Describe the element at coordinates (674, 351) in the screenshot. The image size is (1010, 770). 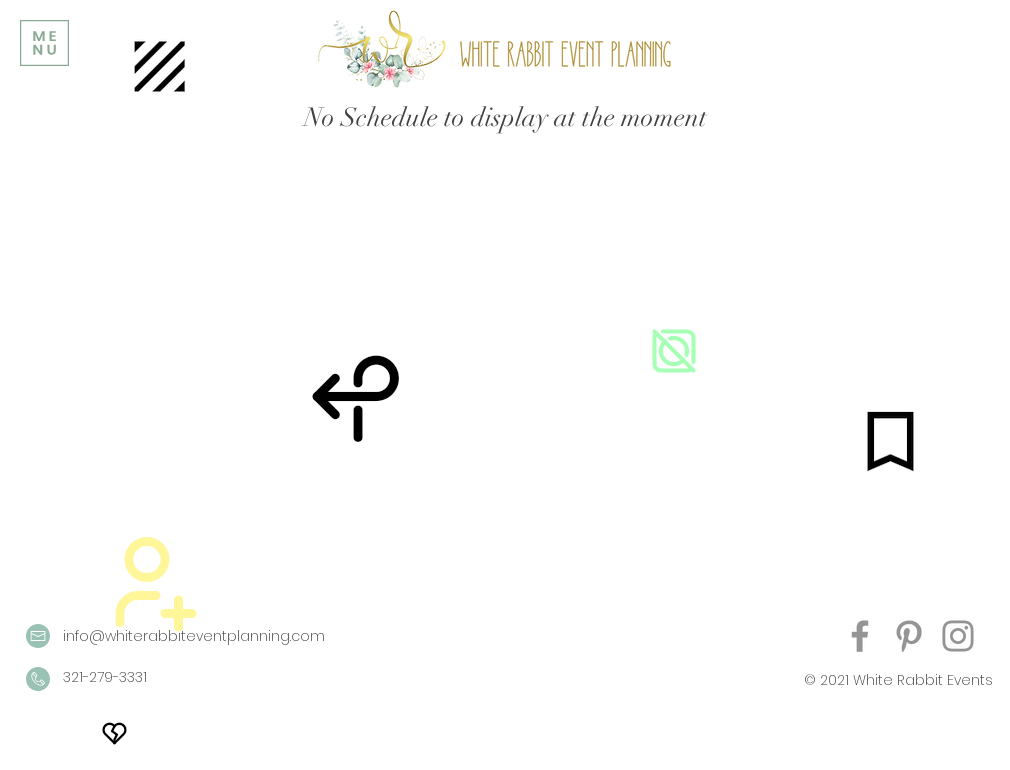
I see `tumble dry not allowed` at that location.